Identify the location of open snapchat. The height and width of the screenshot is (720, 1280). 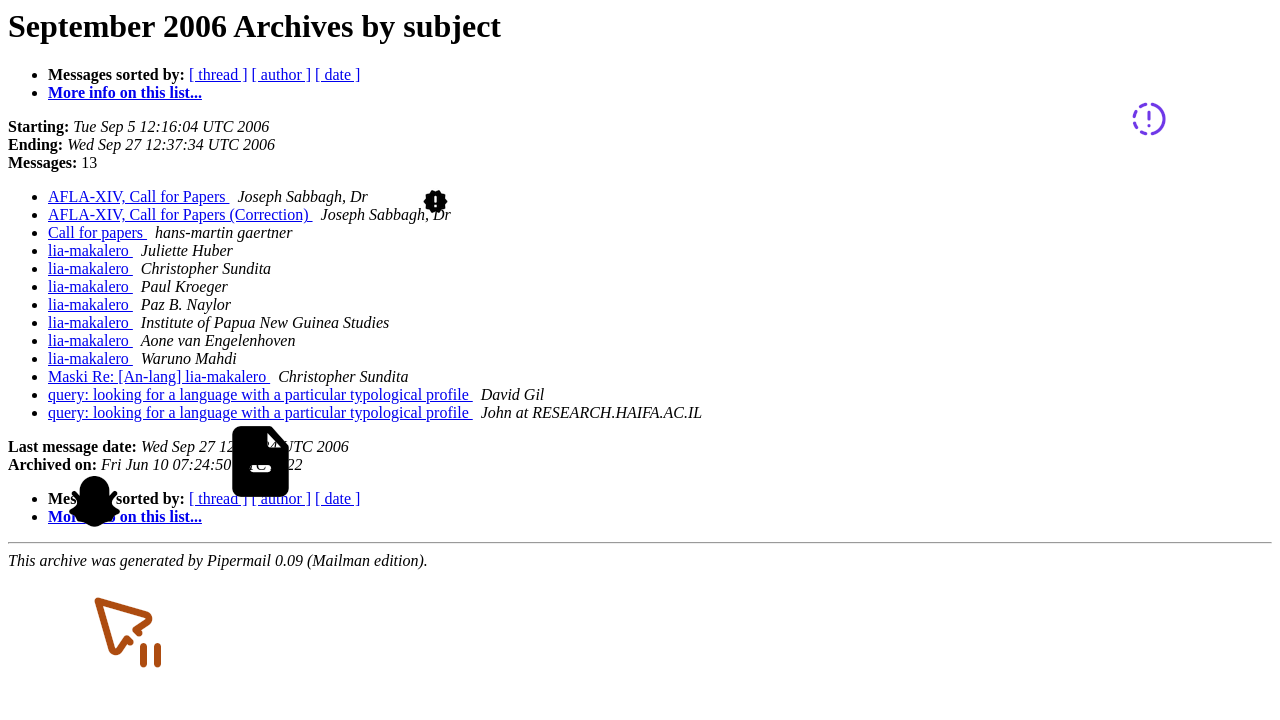
(94, 501).